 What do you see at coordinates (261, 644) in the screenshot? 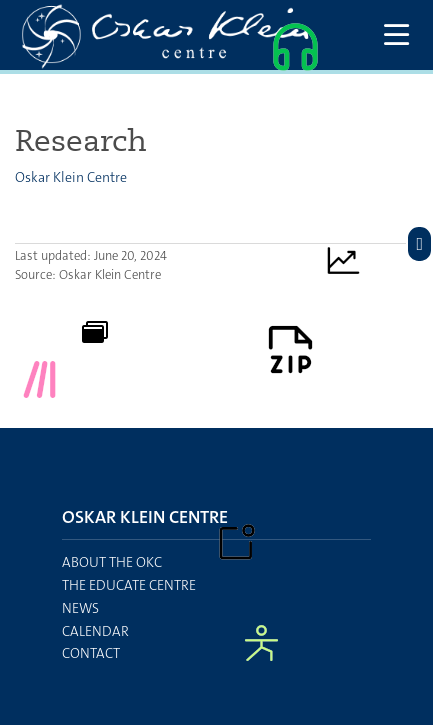
I see `access tai chi or meditation exercises` at bounding box center [261, 644].